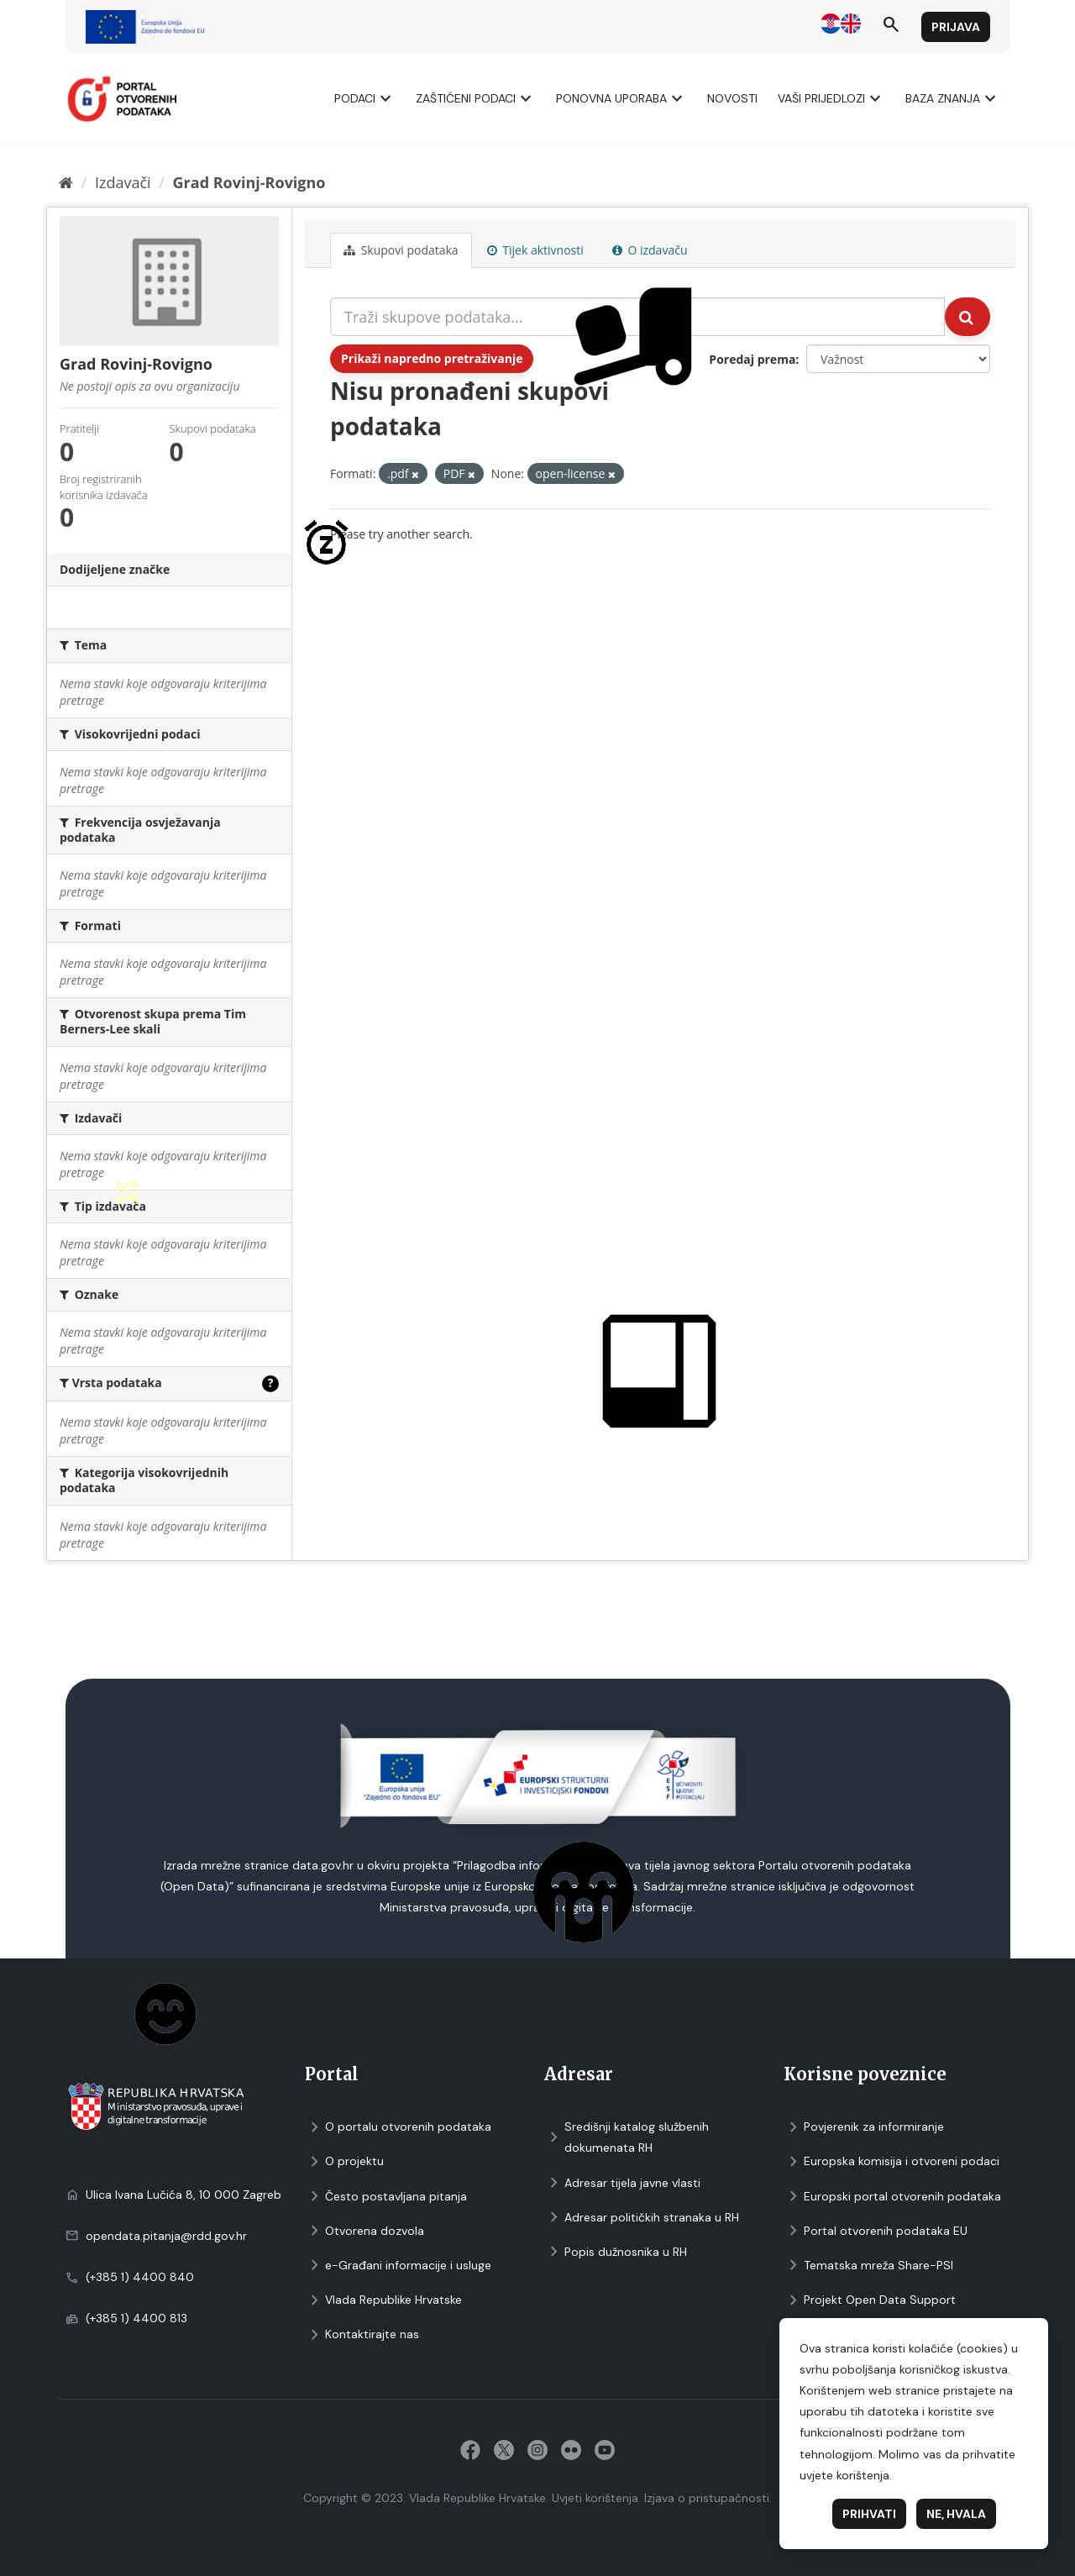  Describe the element at coordinates (165, 2014) in the screenshot. I see `add a positive reaction or emoji` at that location.